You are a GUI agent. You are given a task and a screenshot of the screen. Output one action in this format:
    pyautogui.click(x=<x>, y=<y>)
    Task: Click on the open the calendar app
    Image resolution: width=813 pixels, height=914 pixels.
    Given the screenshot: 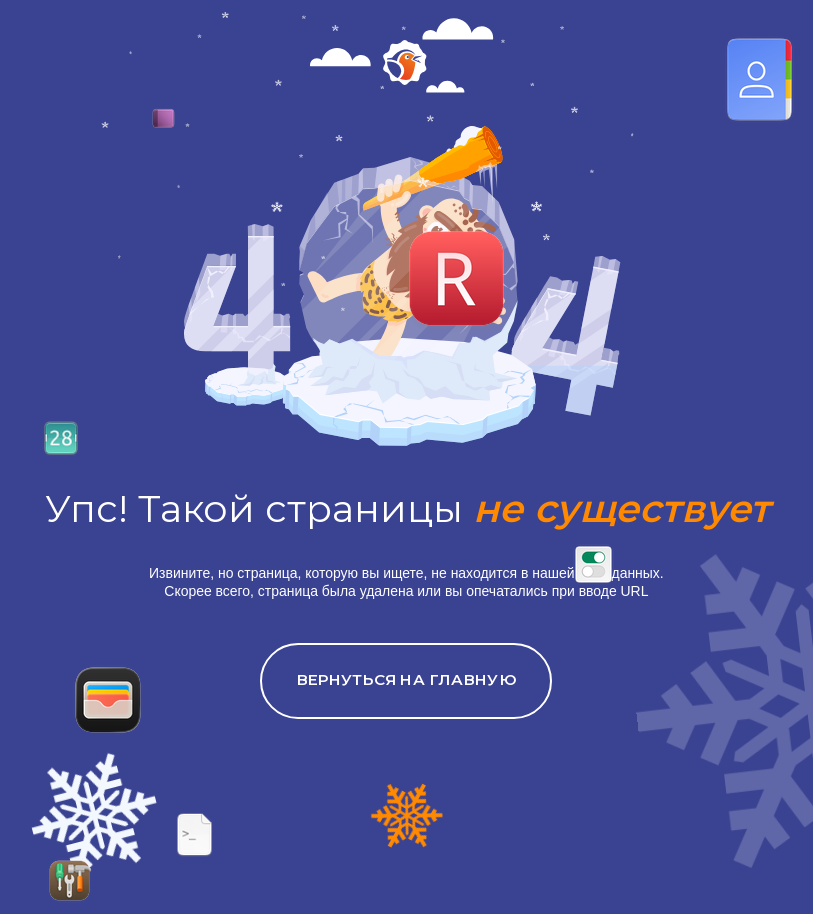 What is the action you would take?
    pyautogui.click(x=61, y=438)
    